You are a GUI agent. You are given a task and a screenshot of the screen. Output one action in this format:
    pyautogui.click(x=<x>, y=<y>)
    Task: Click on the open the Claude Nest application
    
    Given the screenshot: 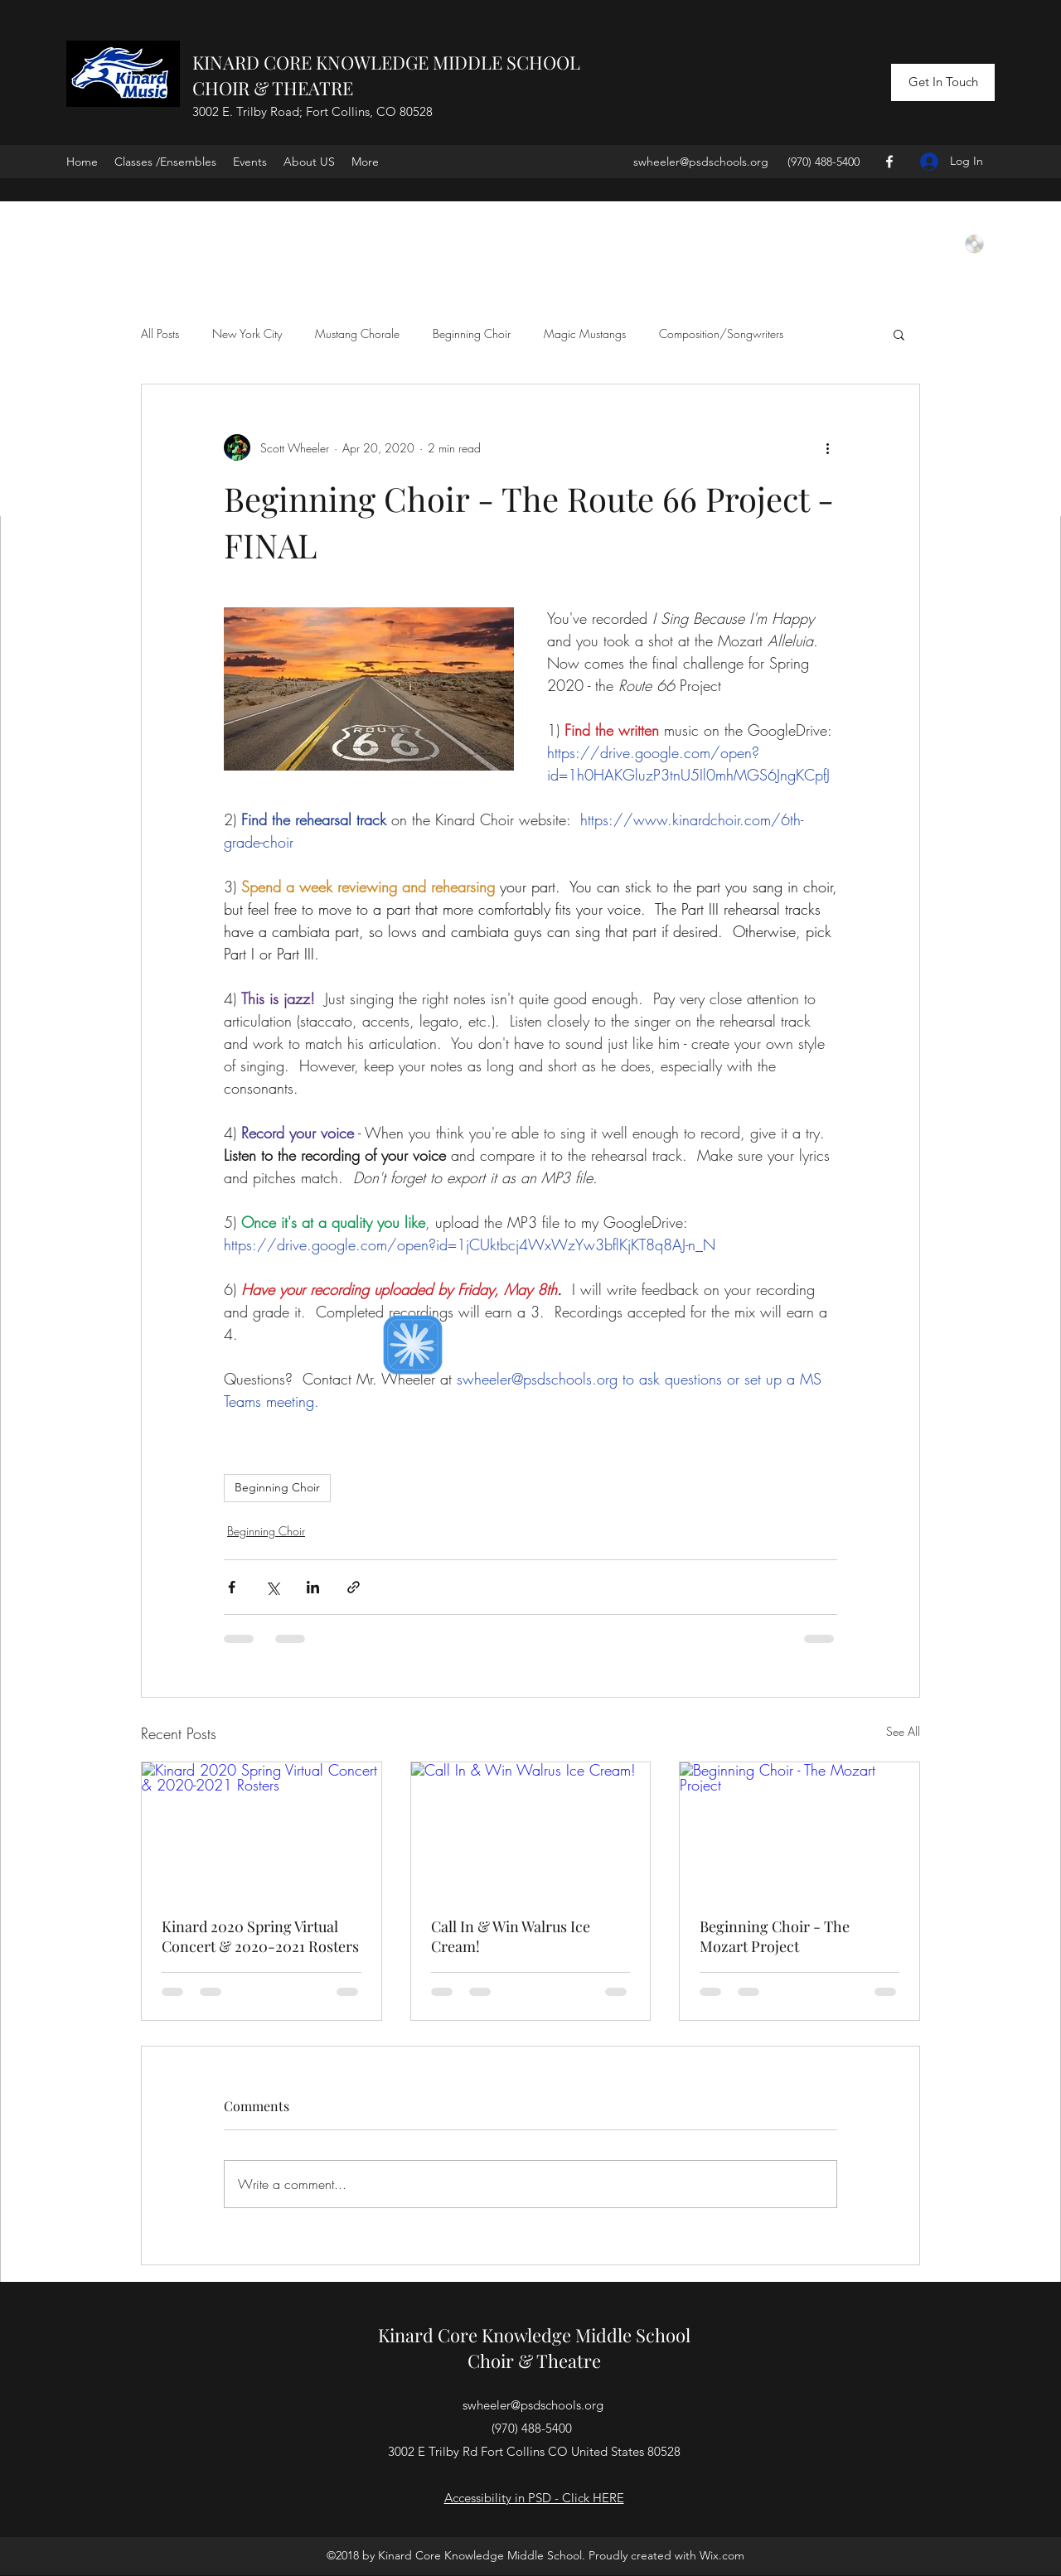 What is the action you would take?
    pyautogui.click(x=413, y=1345)
    